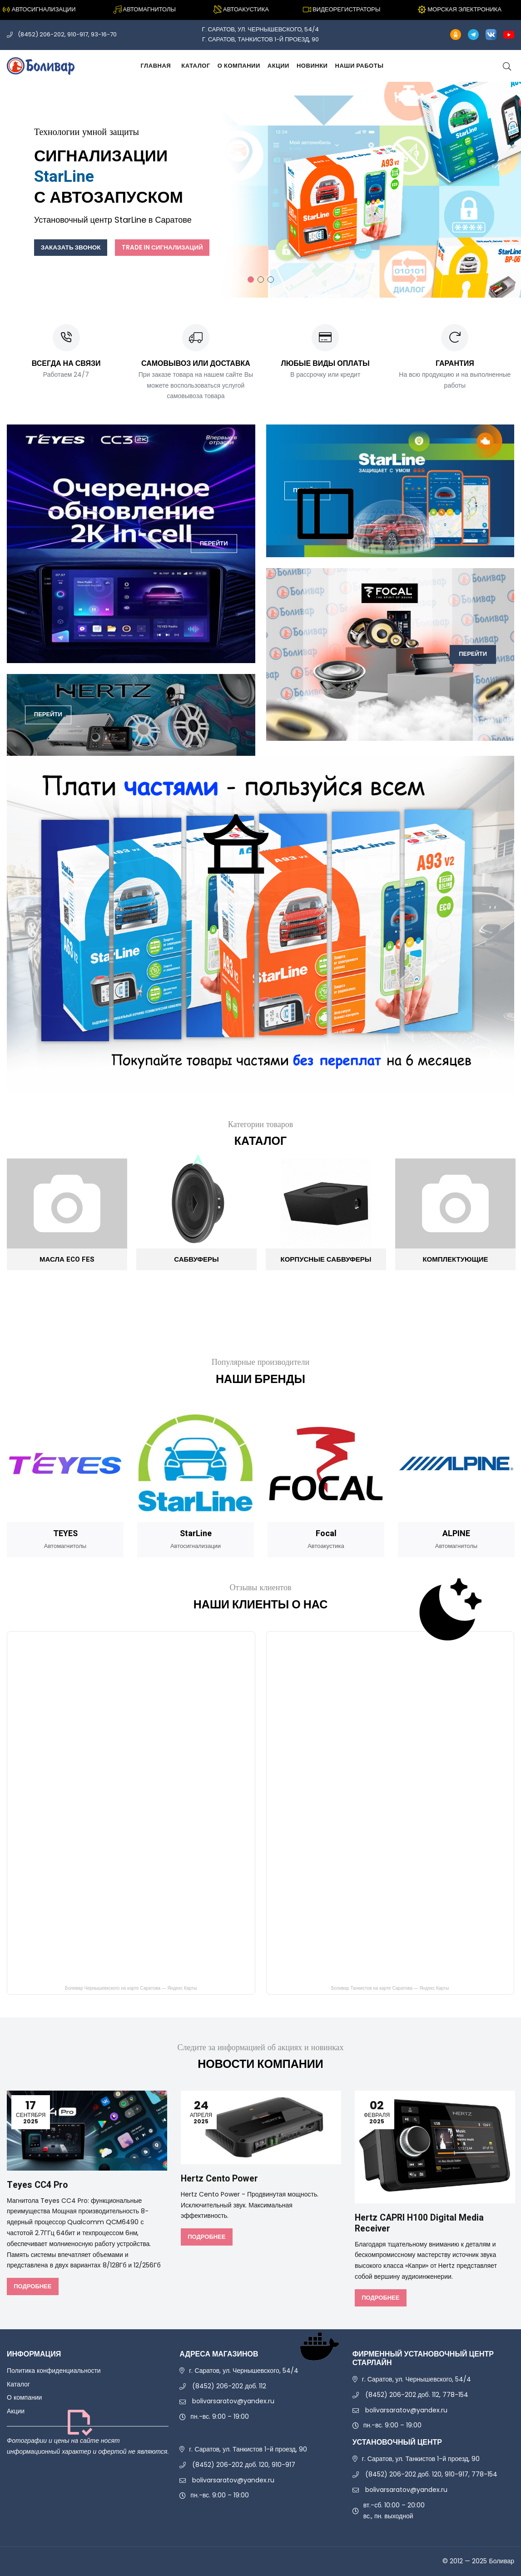  Describe the element at coordinates (447, 1612) in the screenshot. I see `enable dark mode or night theme` at that location.